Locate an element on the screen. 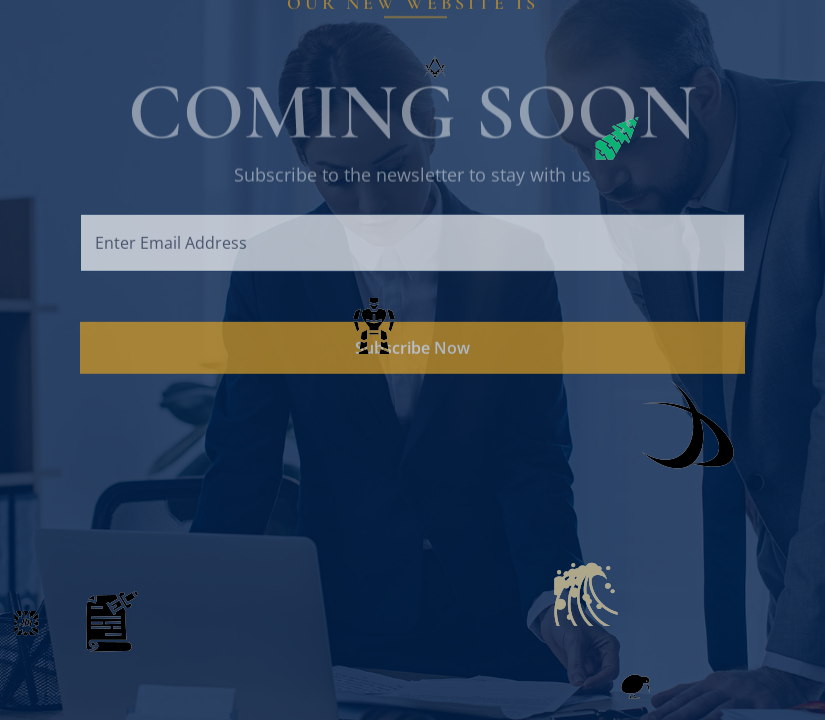  freemasonry or masonic lodge symbol is located at coordinates (435, 67).